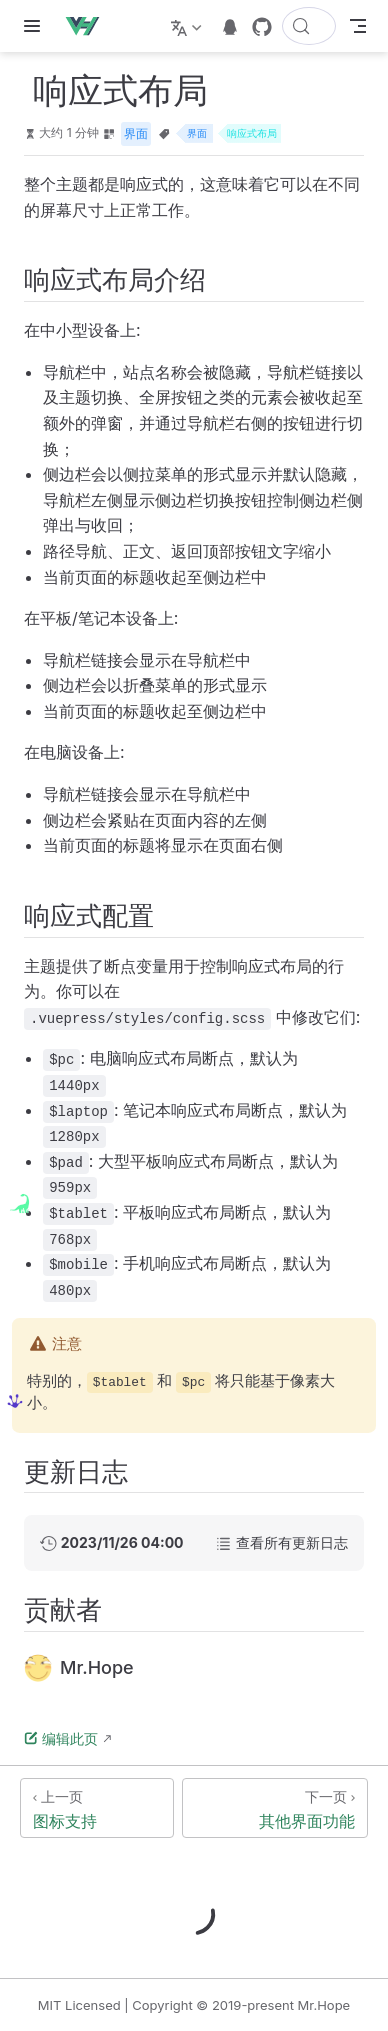 The height and width of the screenshot is (2031, 388). Describe the element at coordinates (19, 1203) in the screenshot. I see `dinosaur category or prehistoric theme indicator` at that location.